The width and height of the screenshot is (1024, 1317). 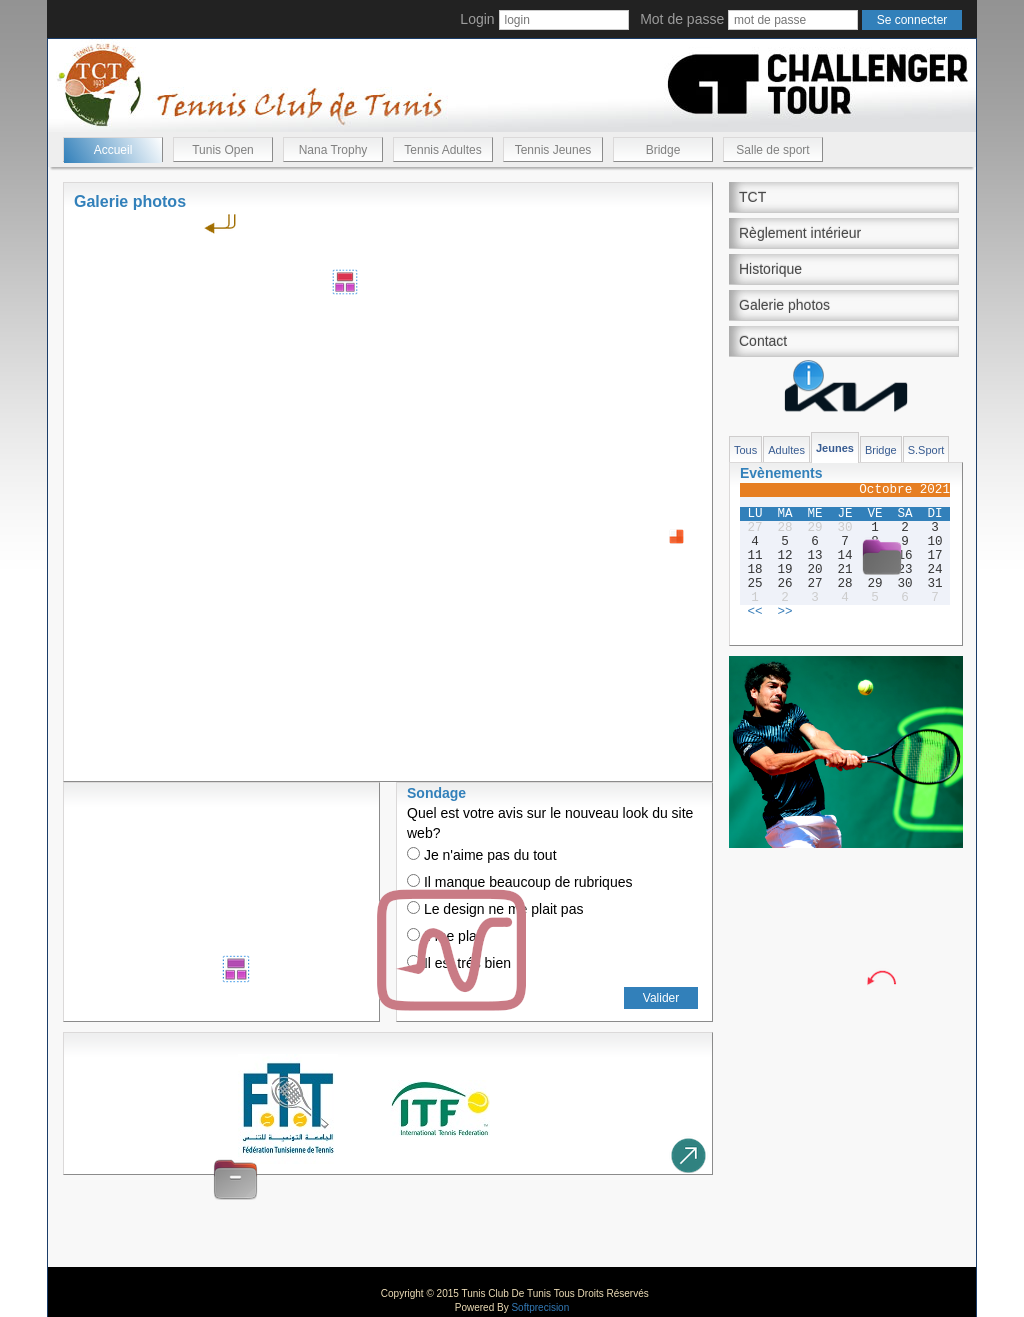 What do you see at coordinates (219, 221) in the screenshot?
I see `reply to all recipients of an email` at bounding box center [219, 221].